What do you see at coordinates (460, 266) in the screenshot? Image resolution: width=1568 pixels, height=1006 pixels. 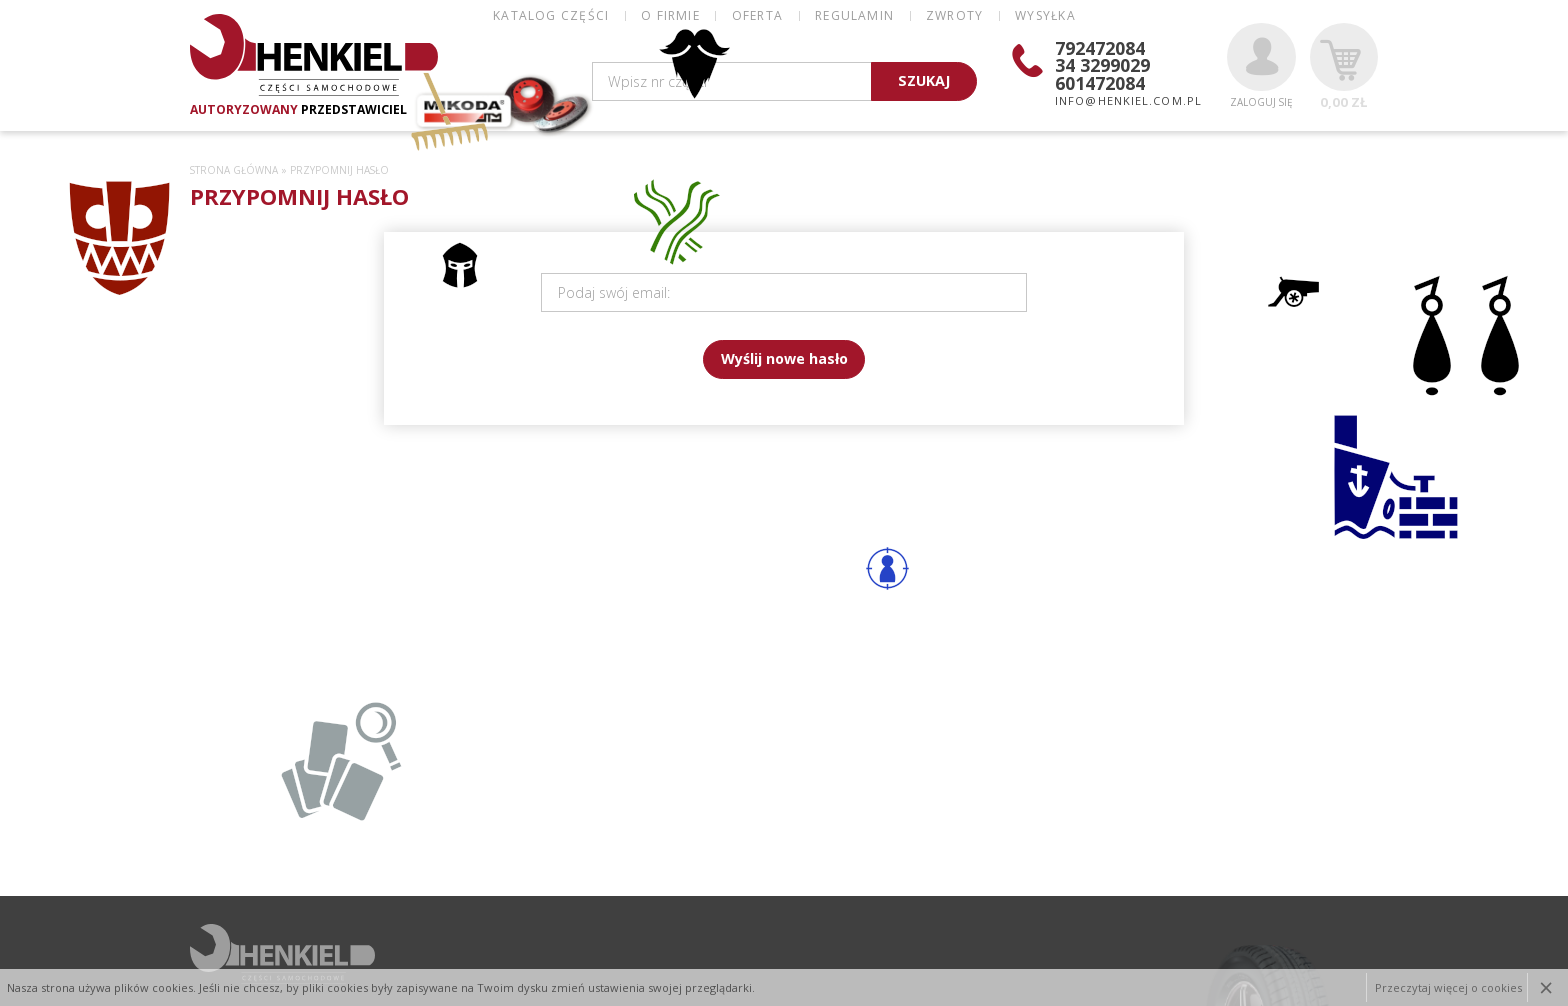 I see `select warrior or knight character class` at bounding box center [460, 266].